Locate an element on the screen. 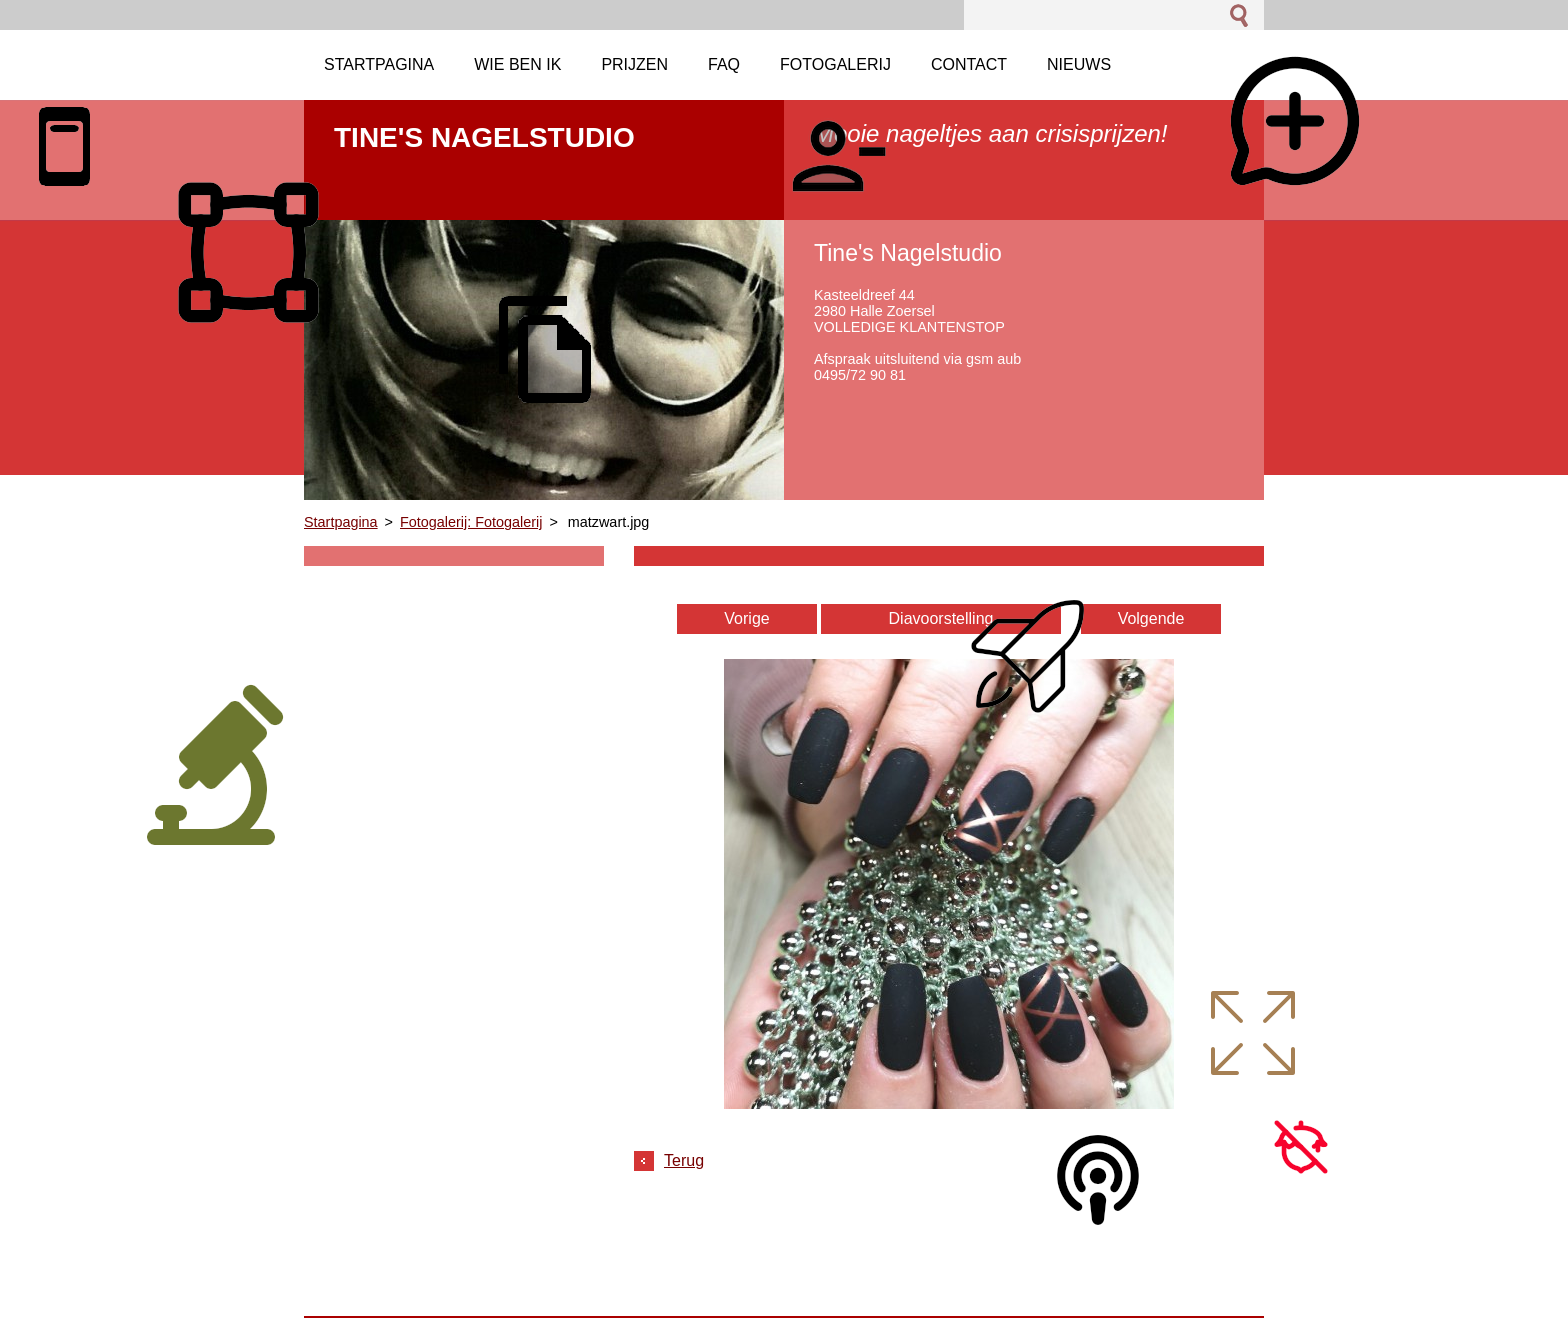  start a new conversation is located at coordinates (1295, 121).